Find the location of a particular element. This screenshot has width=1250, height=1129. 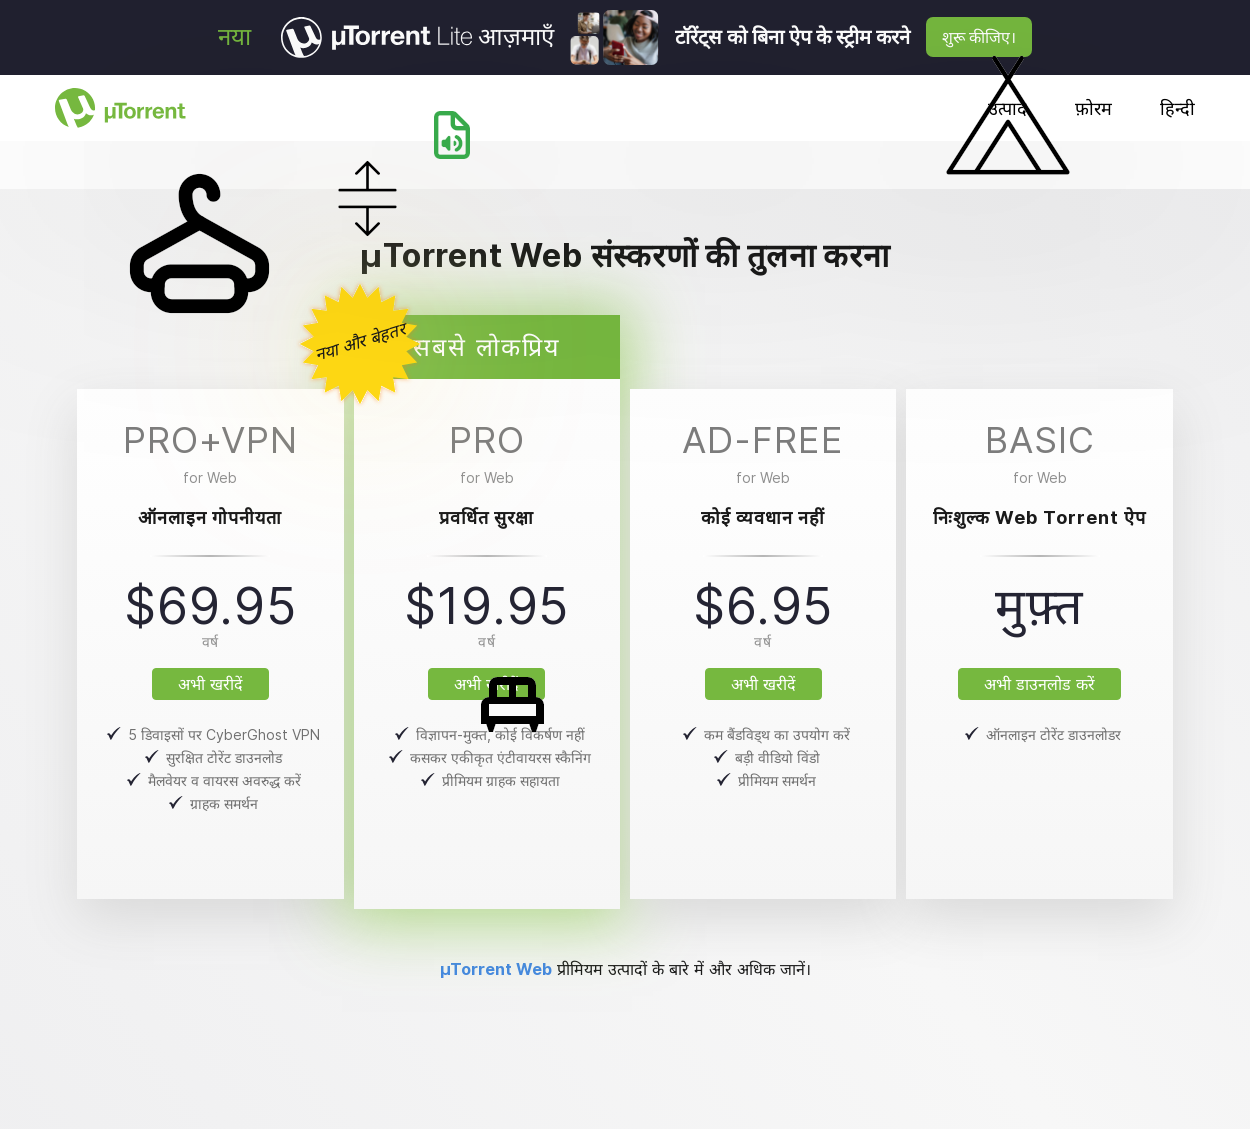

split view vertically is located at coordinates (367, 198).